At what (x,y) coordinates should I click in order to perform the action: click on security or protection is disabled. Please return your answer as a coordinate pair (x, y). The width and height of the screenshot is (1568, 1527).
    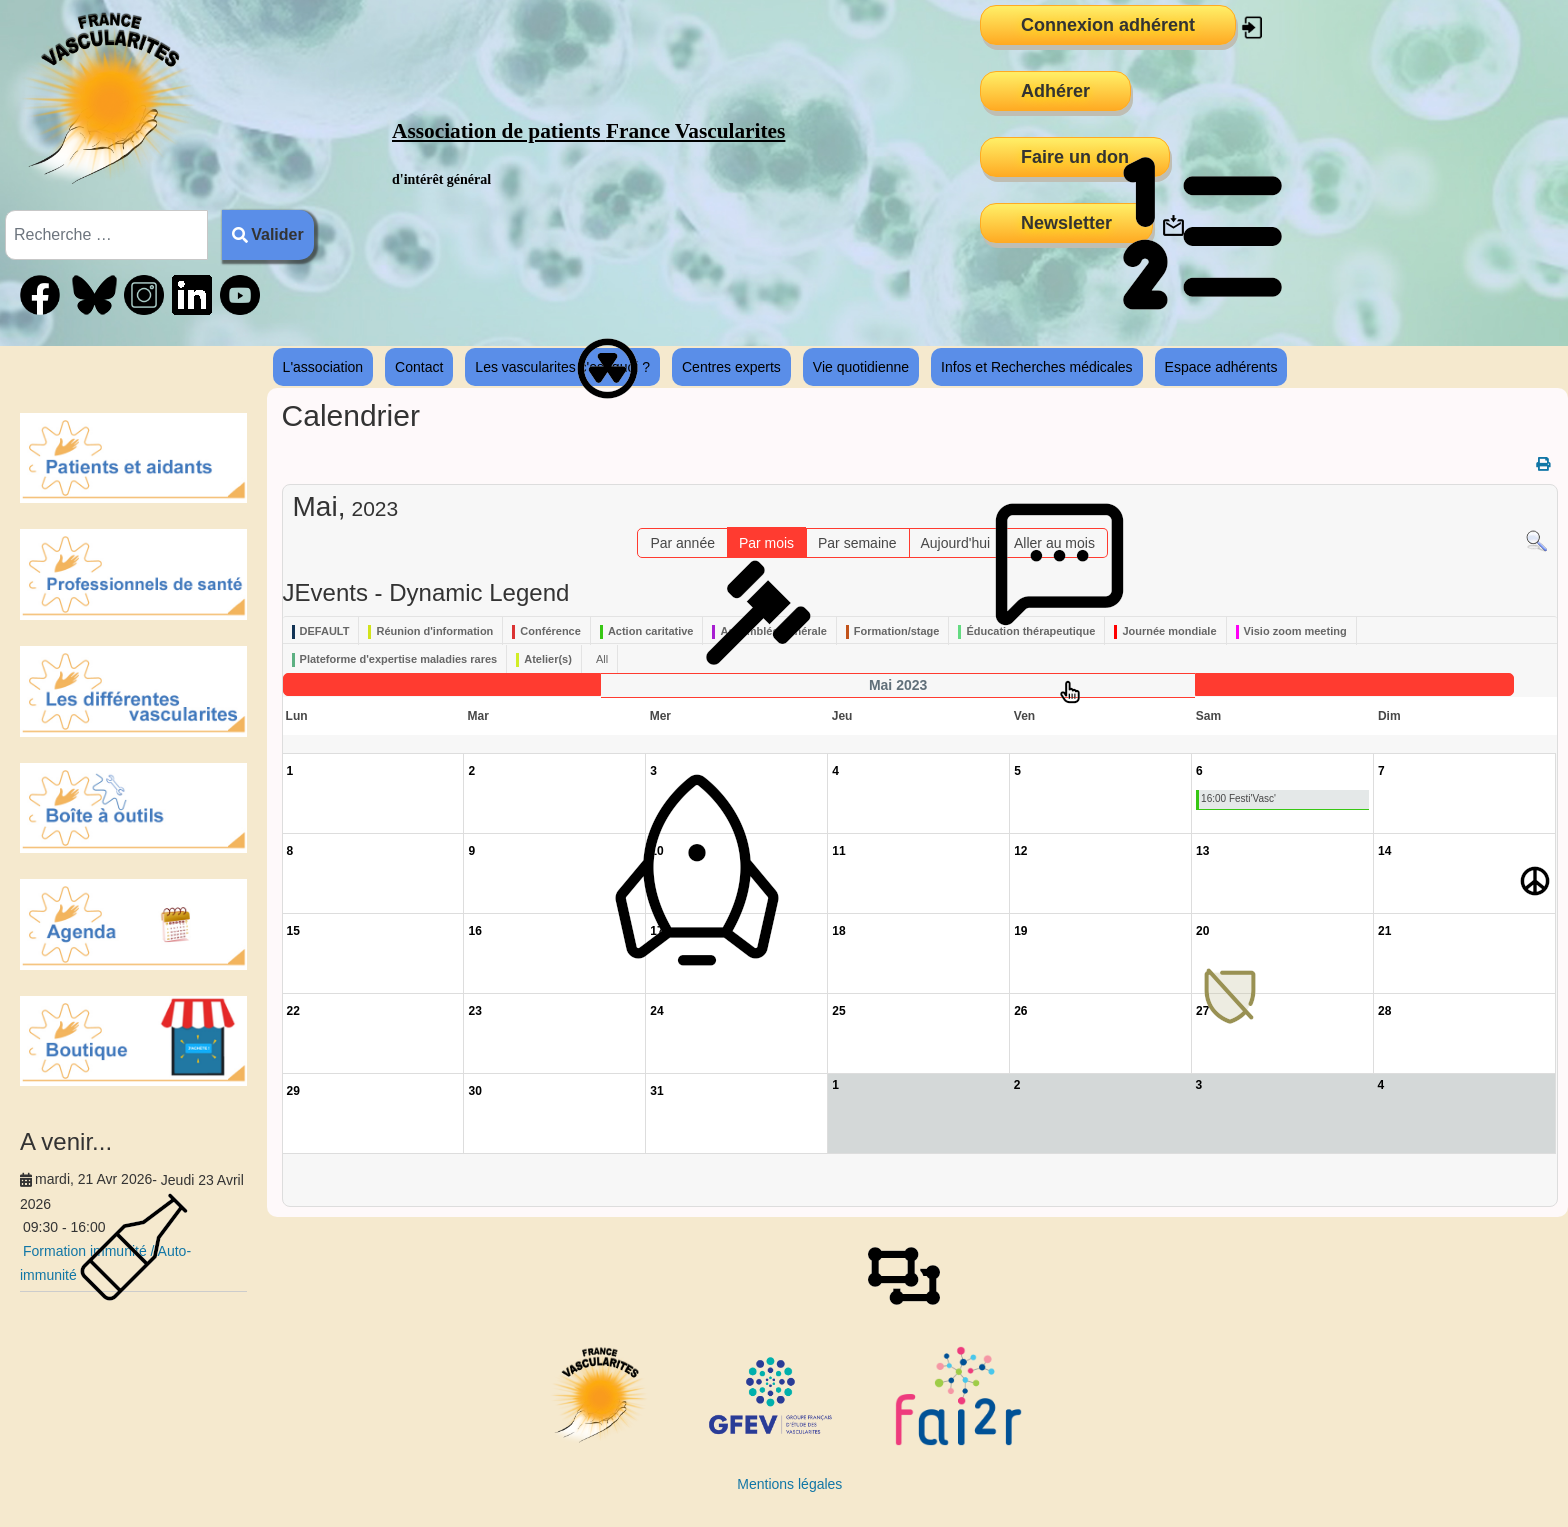
    Looking at the image, I should click on (1230, 994).